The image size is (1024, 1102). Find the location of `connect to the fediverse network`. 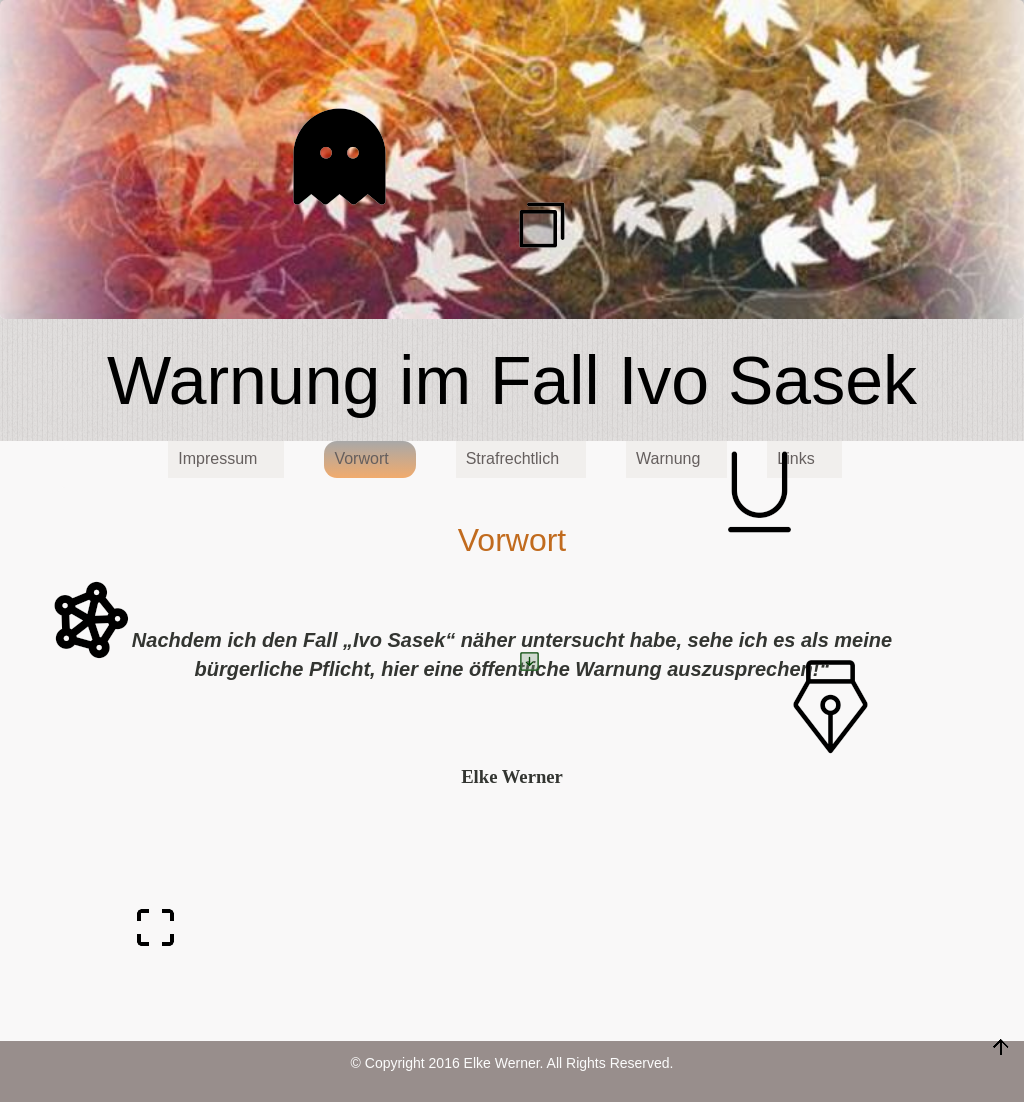

connect to the fediverse network is located at coordinates (90, 620).